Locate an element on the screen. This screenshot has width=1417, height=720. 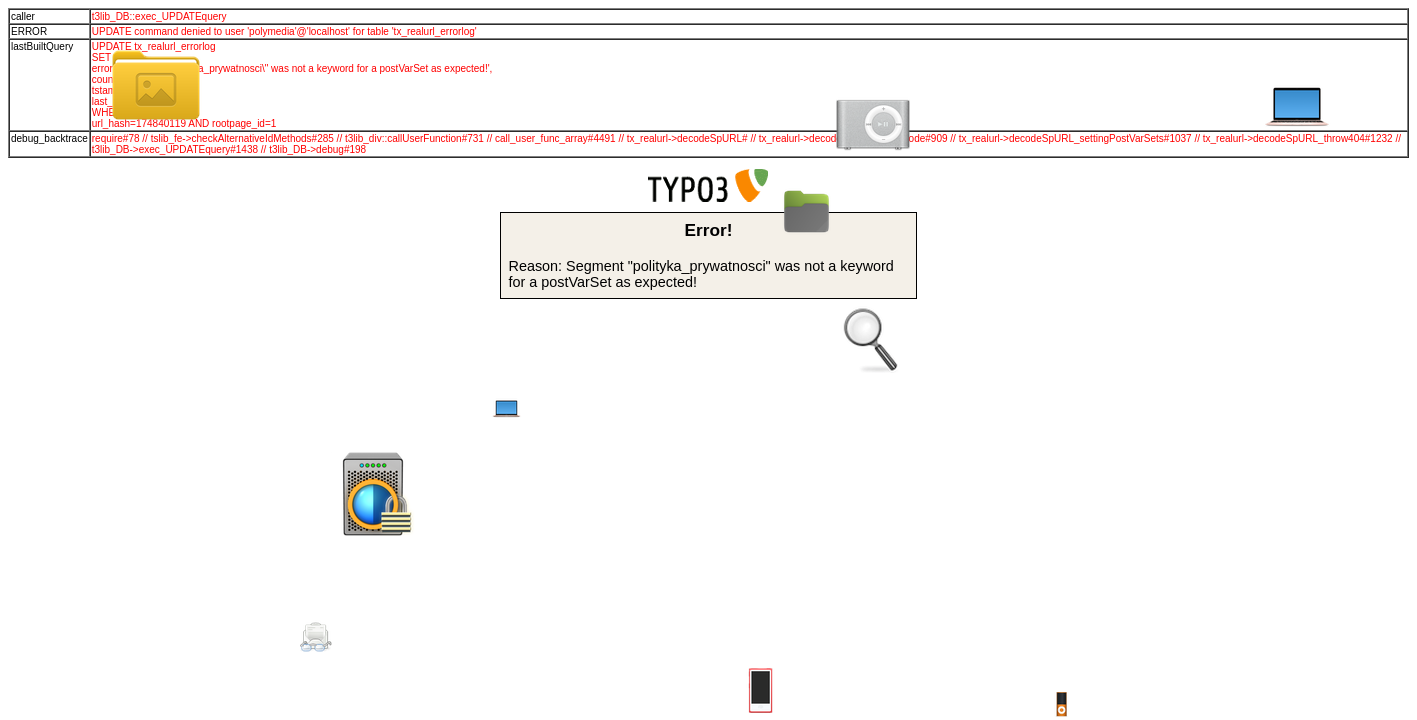
search files, apps, or settings is located at coordinates (870, 339).